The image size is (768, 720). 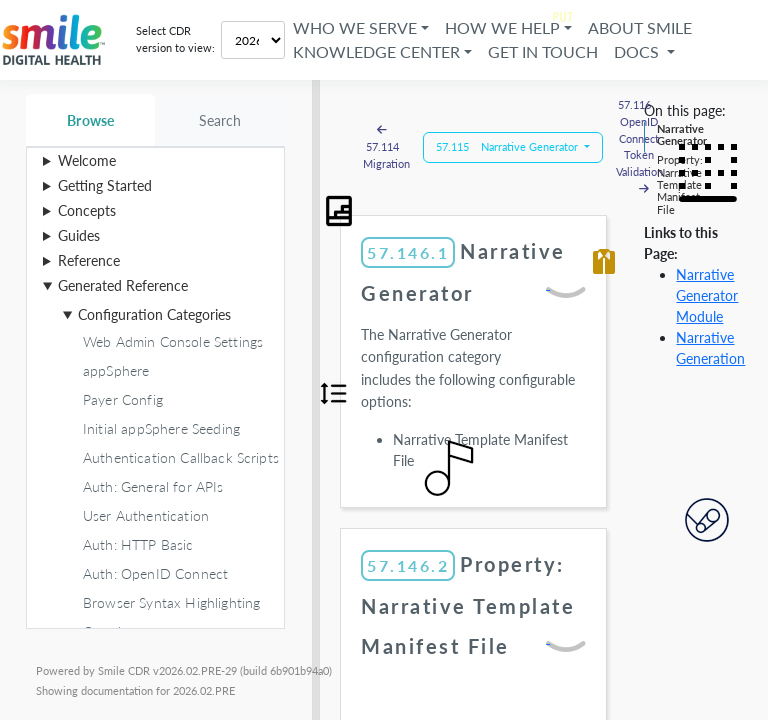 What do you see at coordinates (339, 211) in the screenshot?
I see `indicates stairs or stairway access` at bounding box center [339, 211].